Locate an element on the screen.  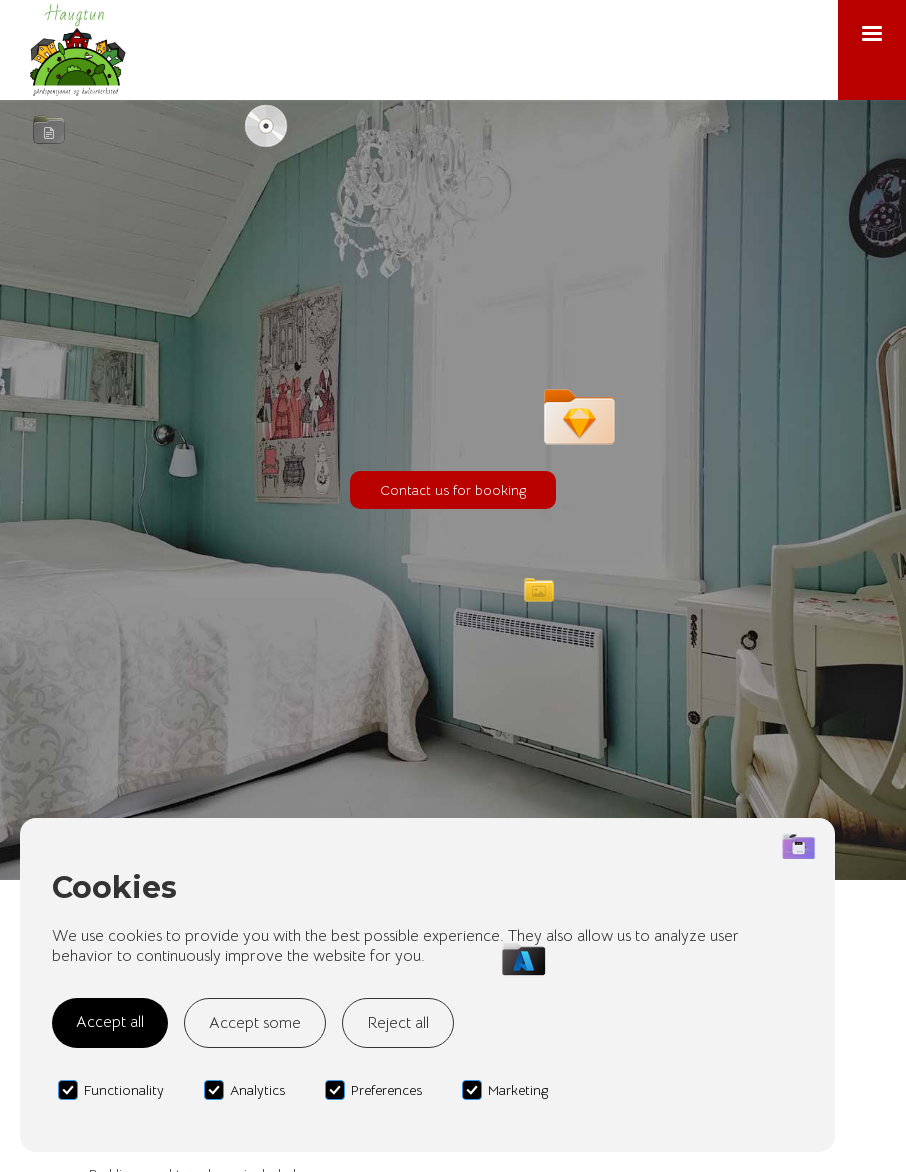
open folder containing Sketch design files is located at coordinates (579, 419).